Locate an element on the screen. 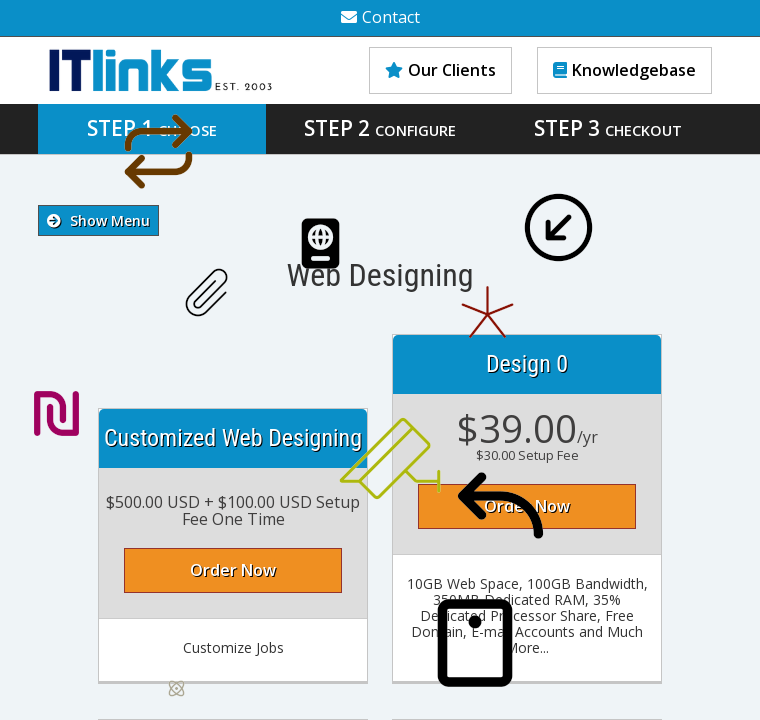 The height and width of the screenshot is (720, 760). indicates a required field in a form is located at coordinates (487, 314).